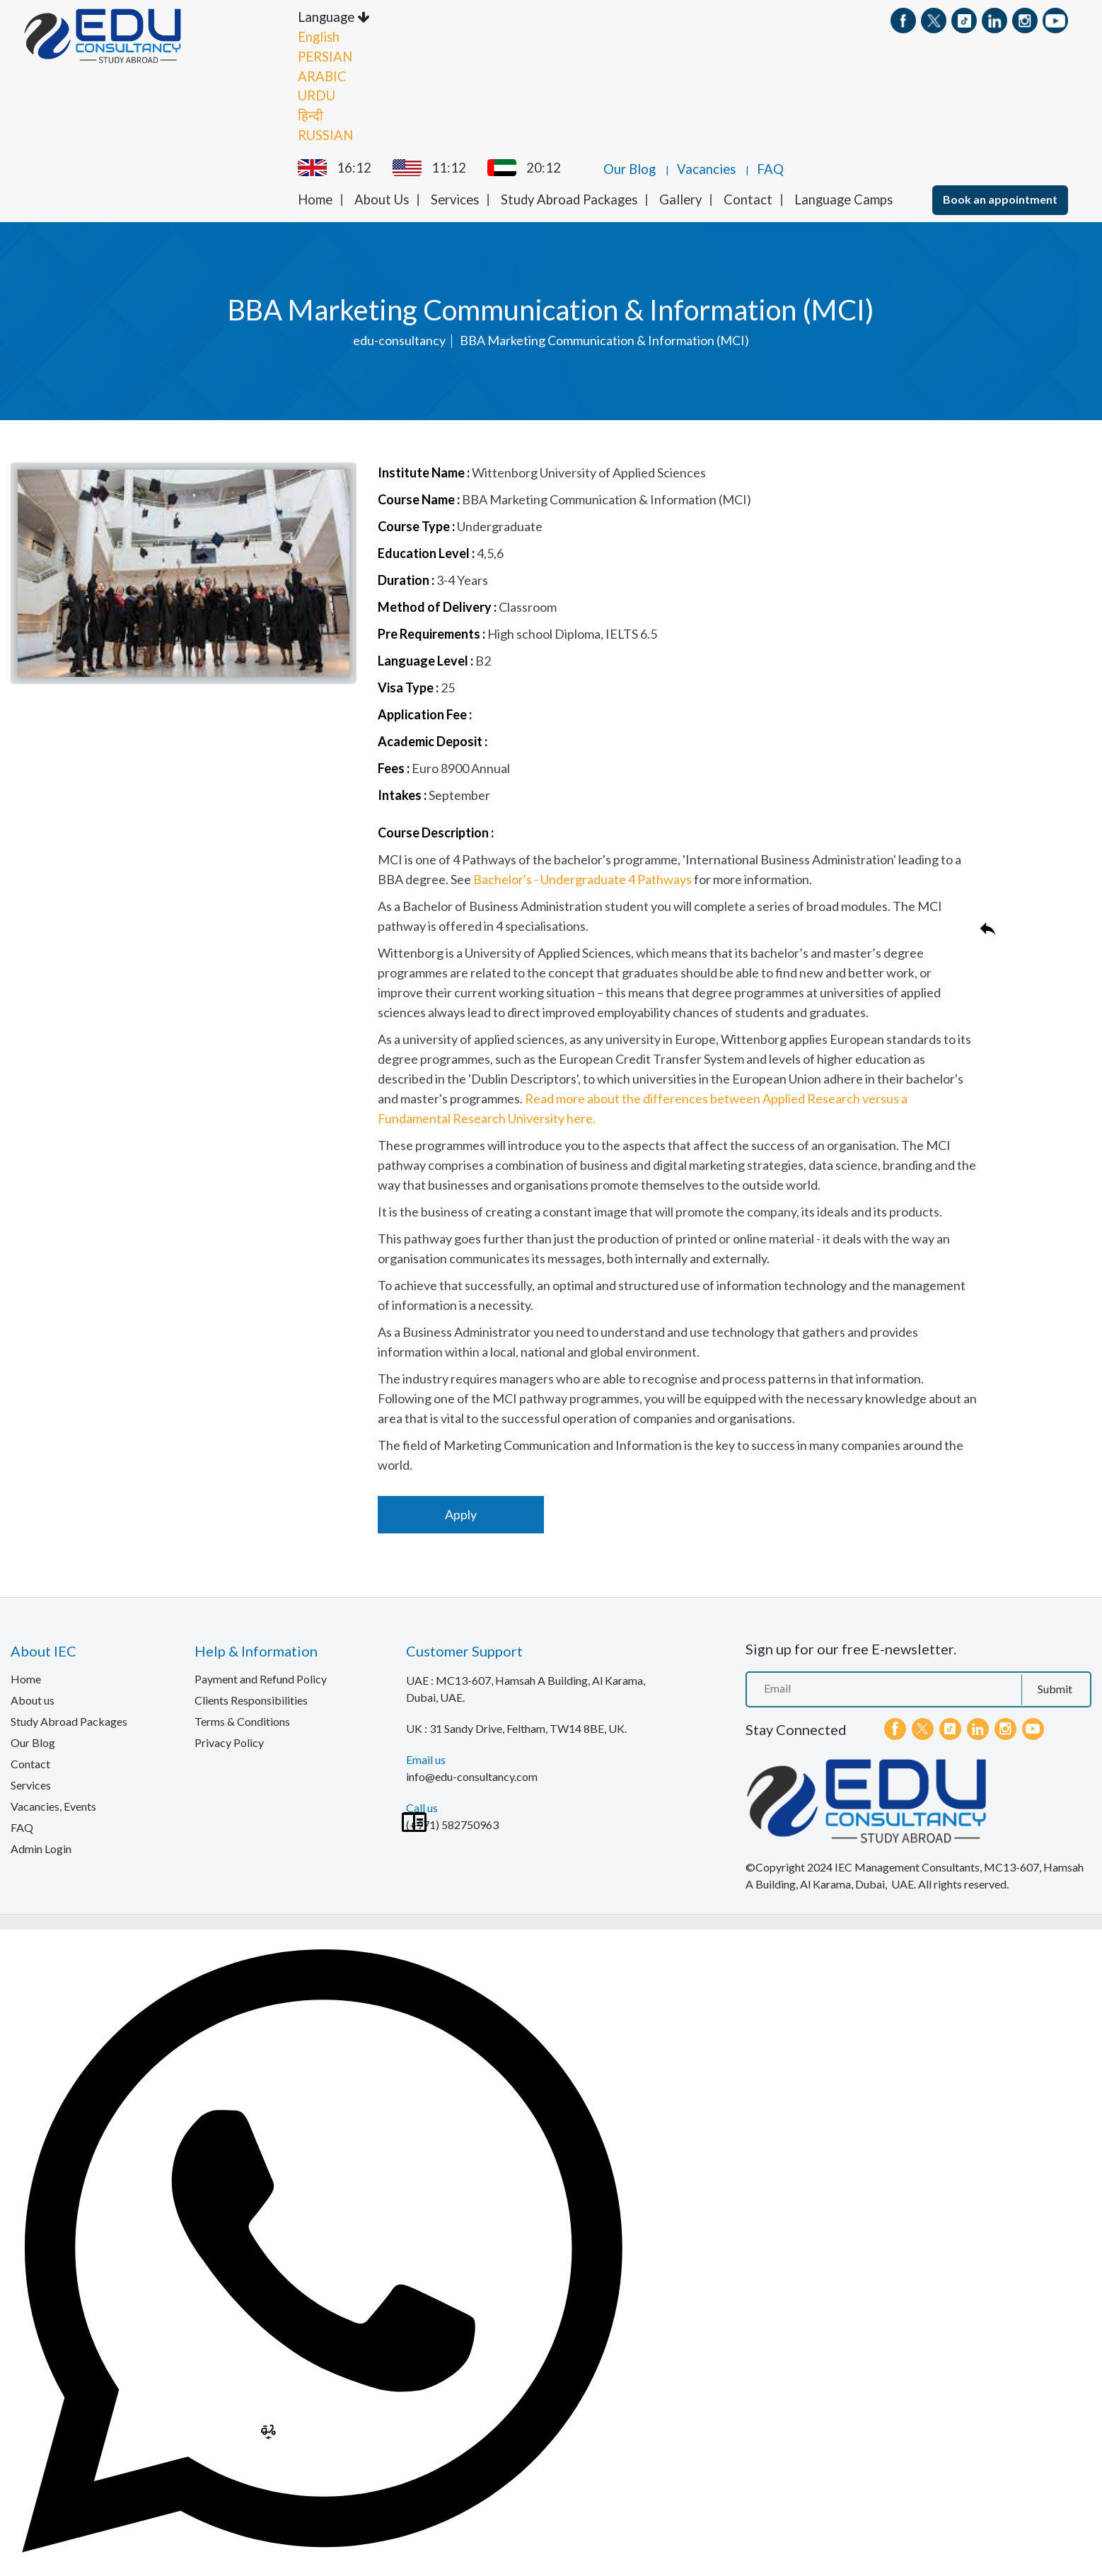 The height and width of the screenshot is (2576, 1102). I want to click on switch to reader mode for distraction-free reading, so click(414, 1821).